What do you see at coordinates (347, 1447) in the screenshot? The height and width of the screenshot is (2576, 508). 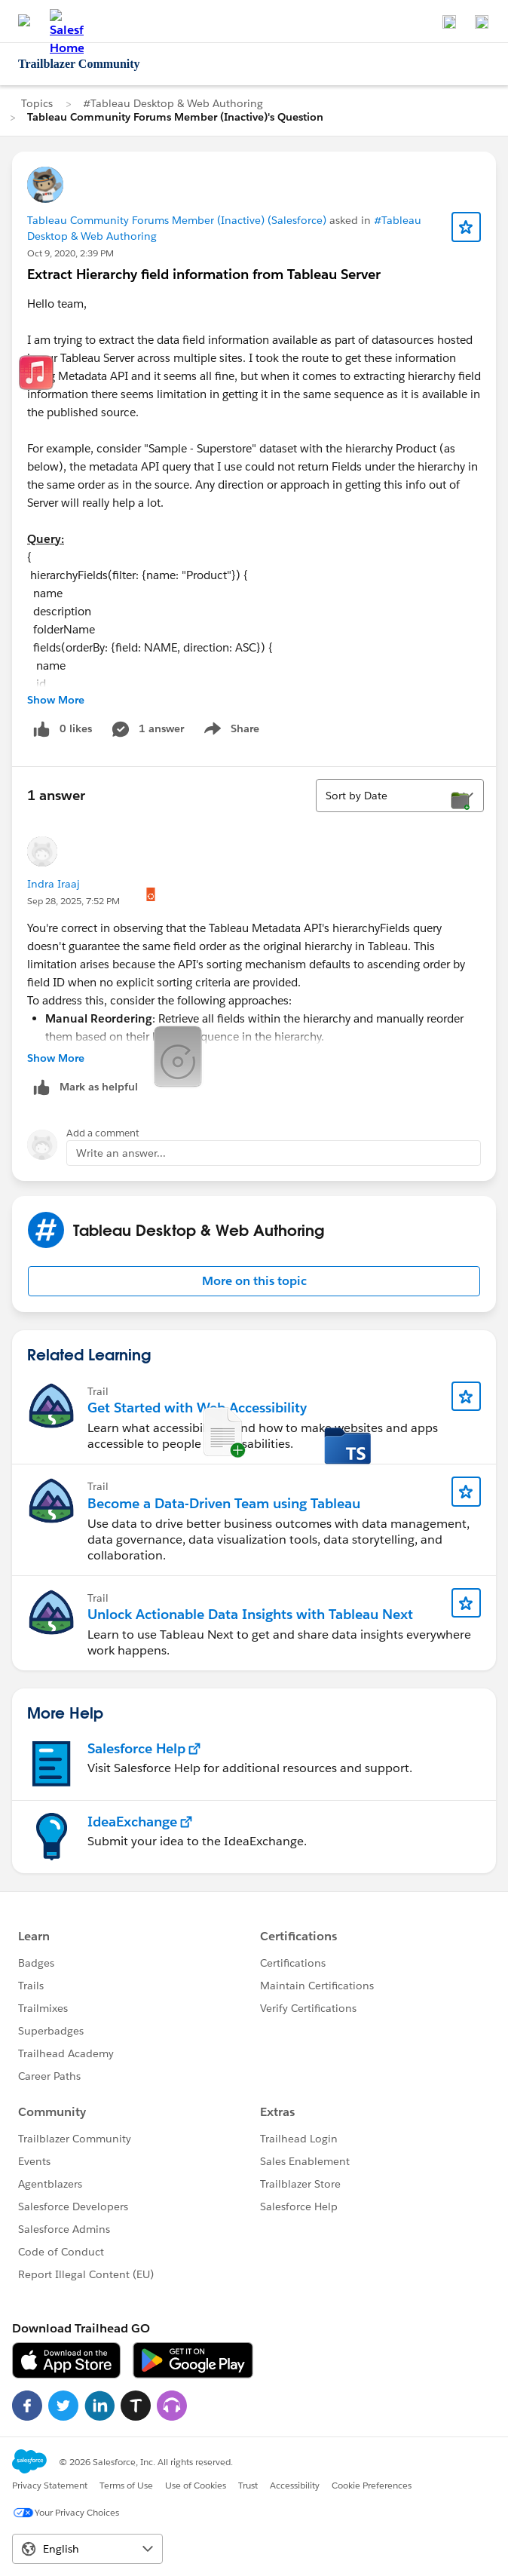 I see `open typescript project files folder` at bounding box center [347, 1447].